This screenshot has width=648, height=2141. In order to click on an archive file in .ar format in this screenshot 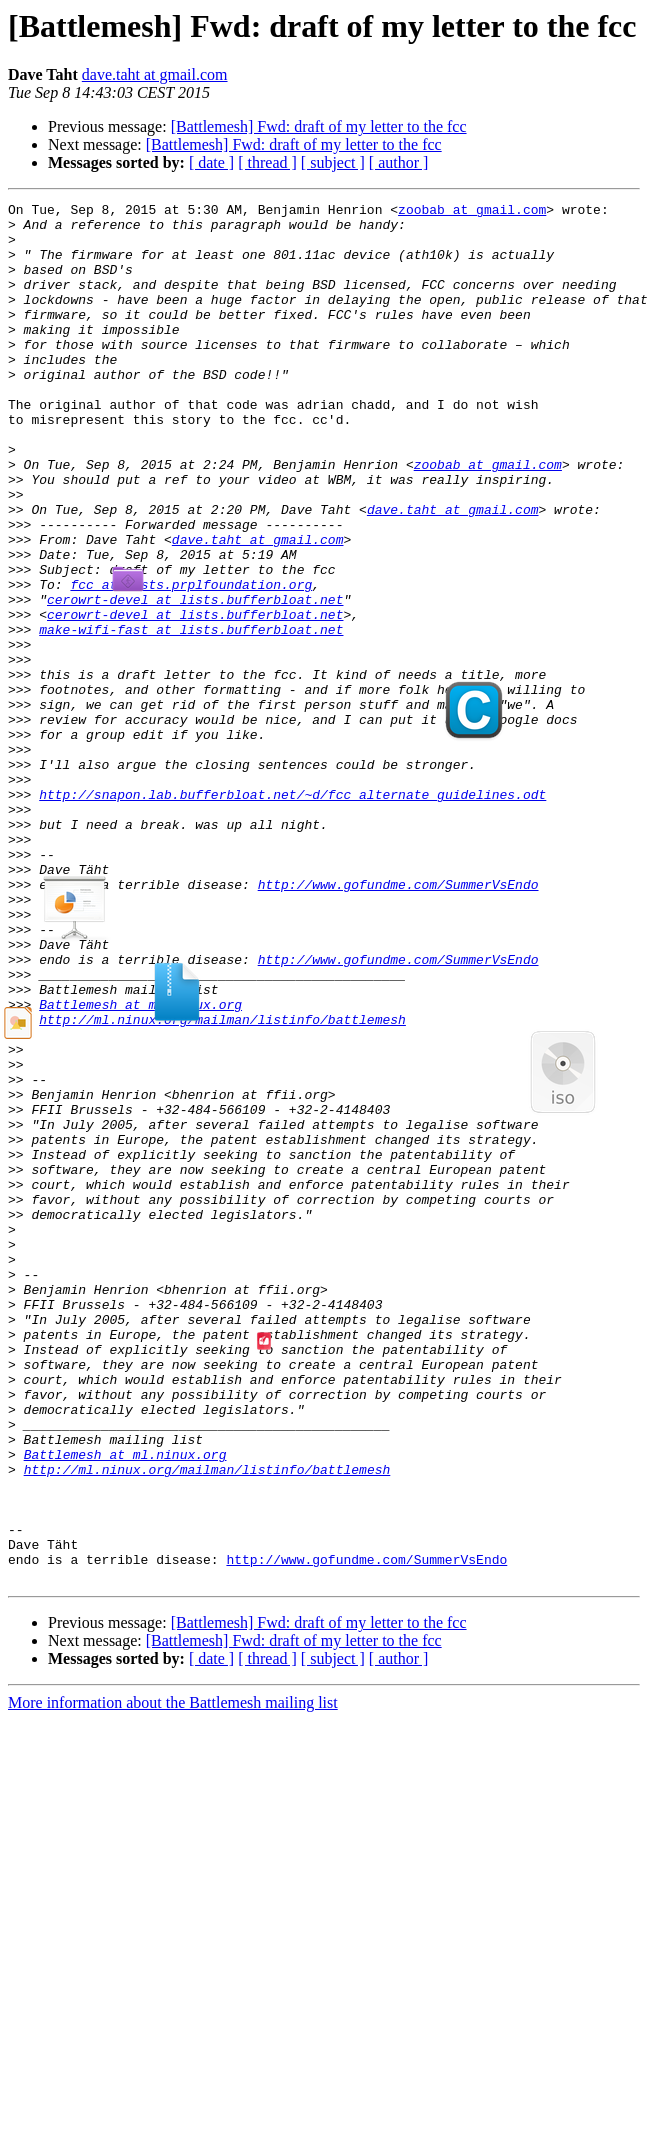, I will do `click(177, 993)`.